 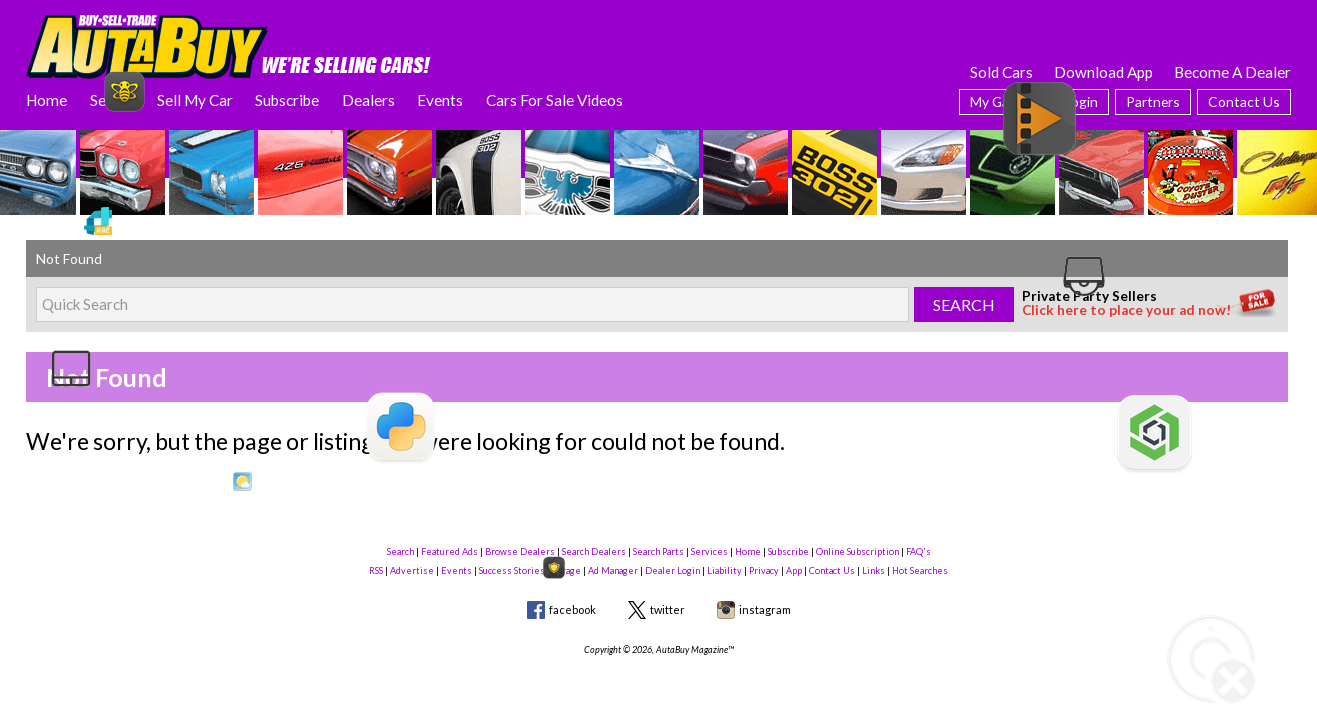 I want to click on open onshape CAD application, so click(x=1154, y=432).